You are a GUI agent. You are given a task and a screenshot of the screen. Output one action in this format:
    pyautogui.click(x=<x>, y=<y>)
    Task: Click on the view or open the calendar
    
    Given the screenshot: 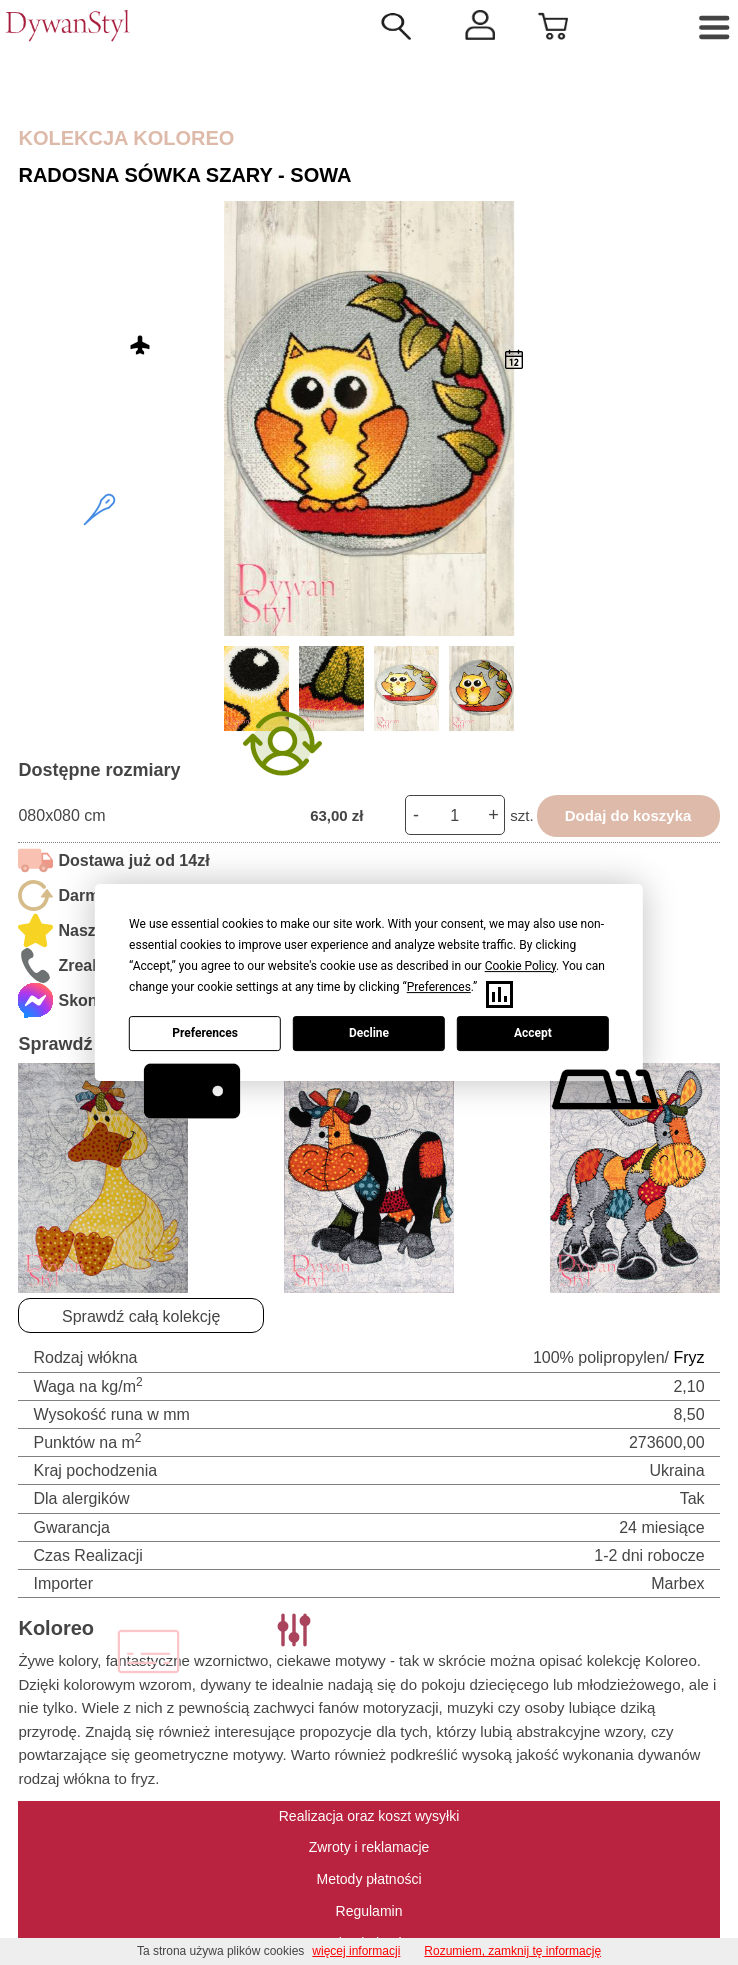 What is the action you would take?
    pyautogui.click(x=514, y=360)
    